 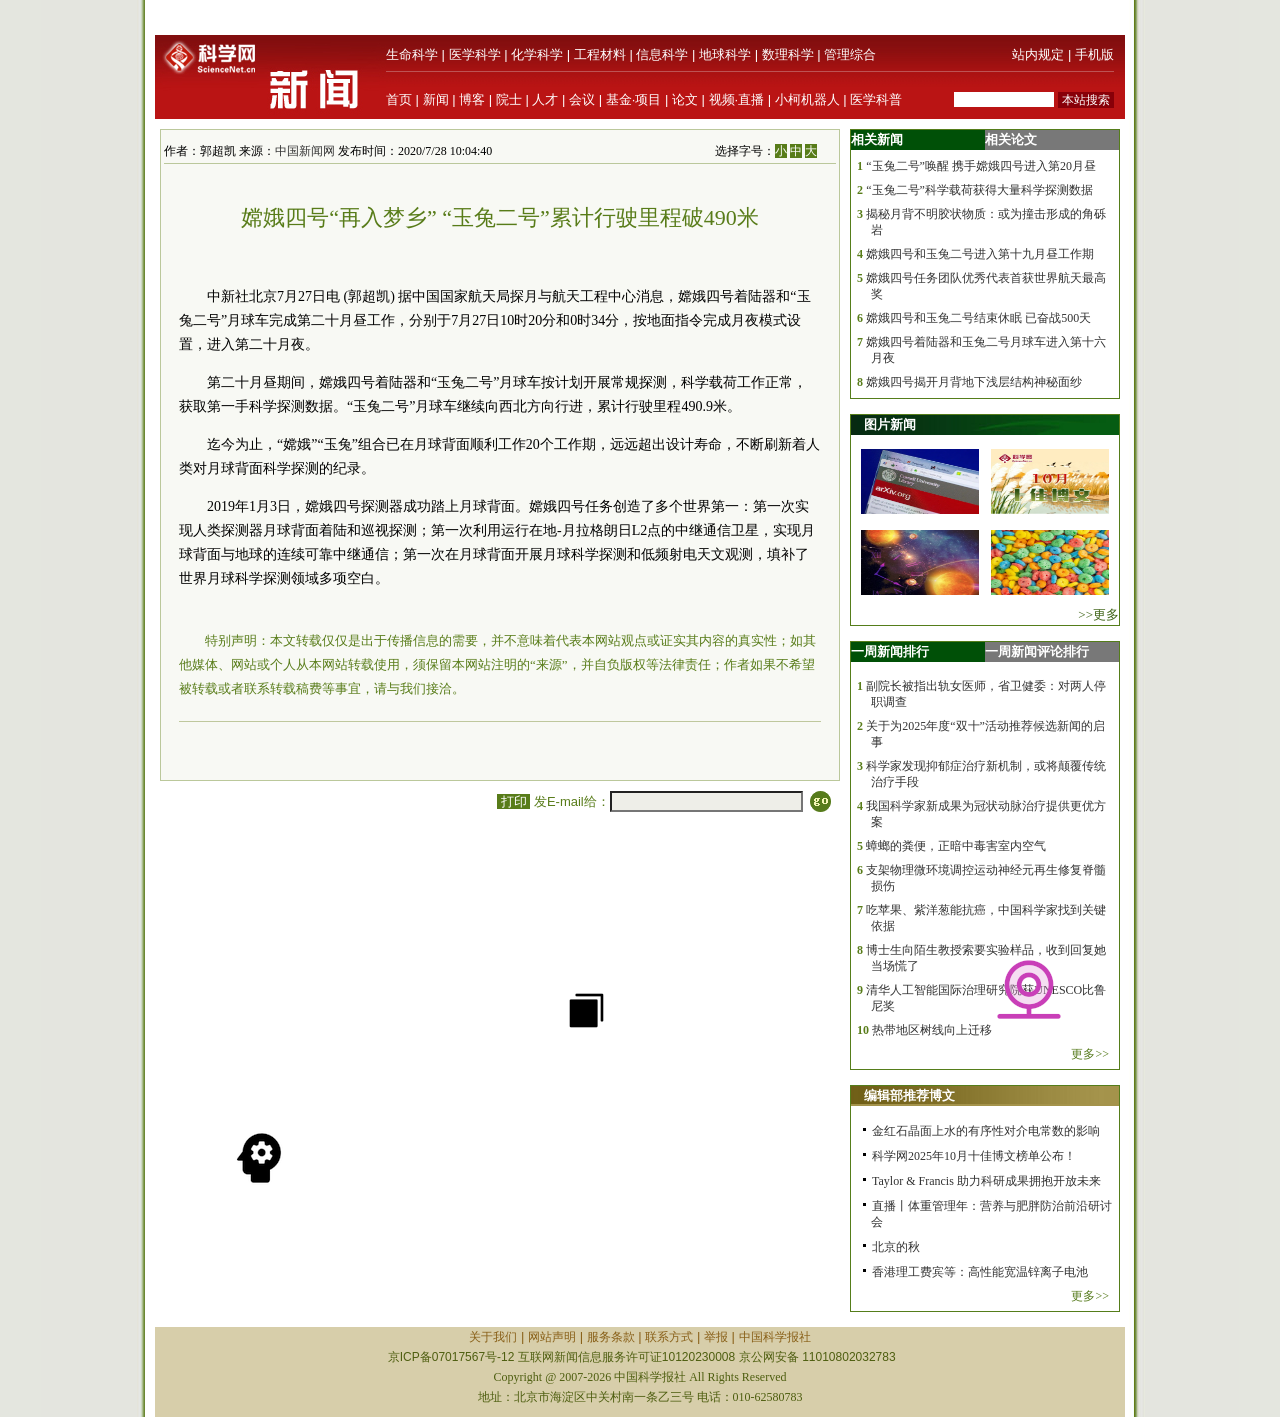 I want to click on access webcam or camera settings, so click(x=1029, y=992).